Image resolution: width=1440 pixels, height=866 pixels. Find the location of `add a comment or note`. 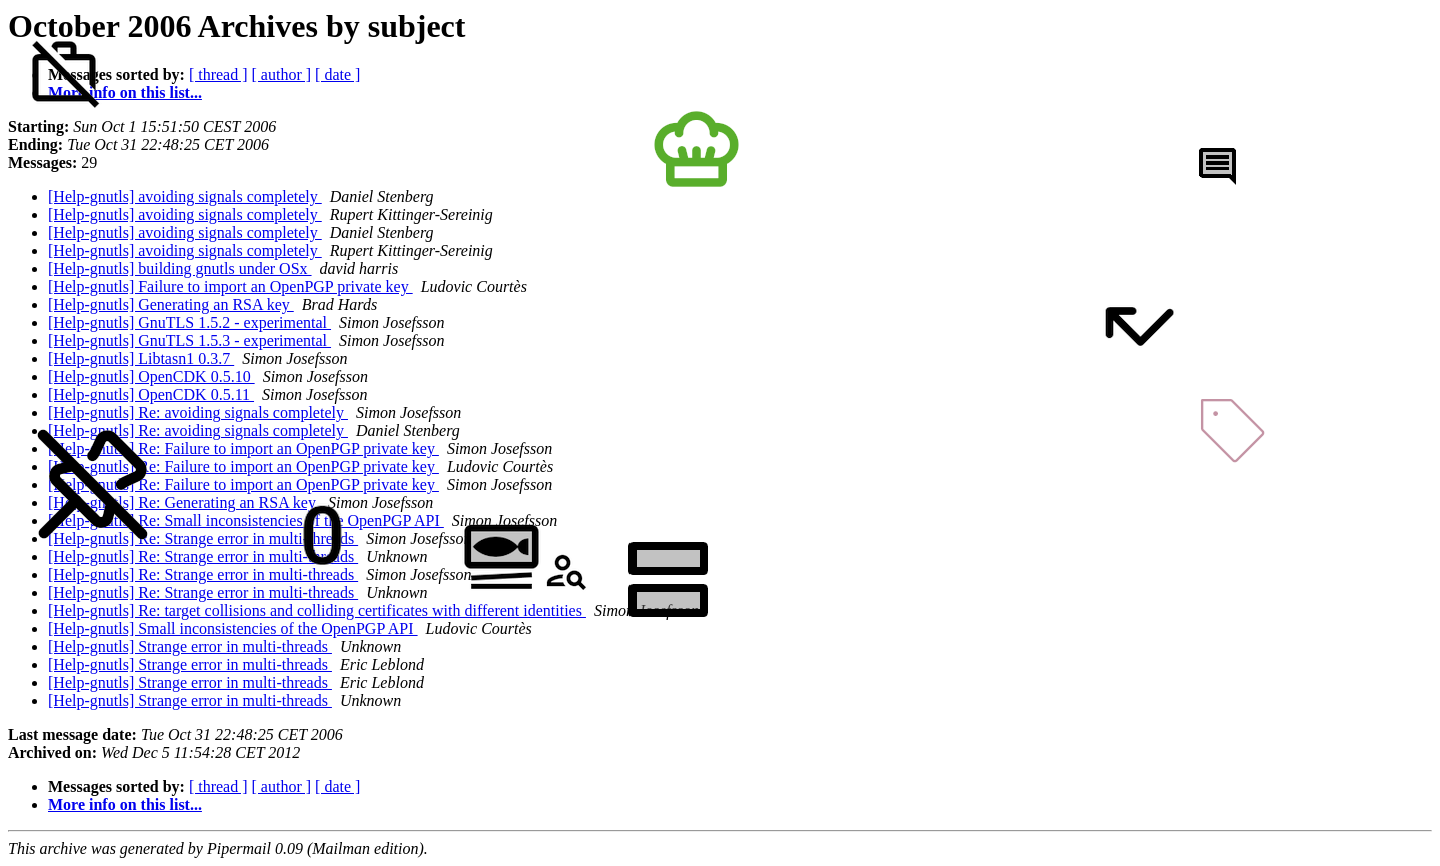

add a comment or note is located at coordinates (1217, 166).